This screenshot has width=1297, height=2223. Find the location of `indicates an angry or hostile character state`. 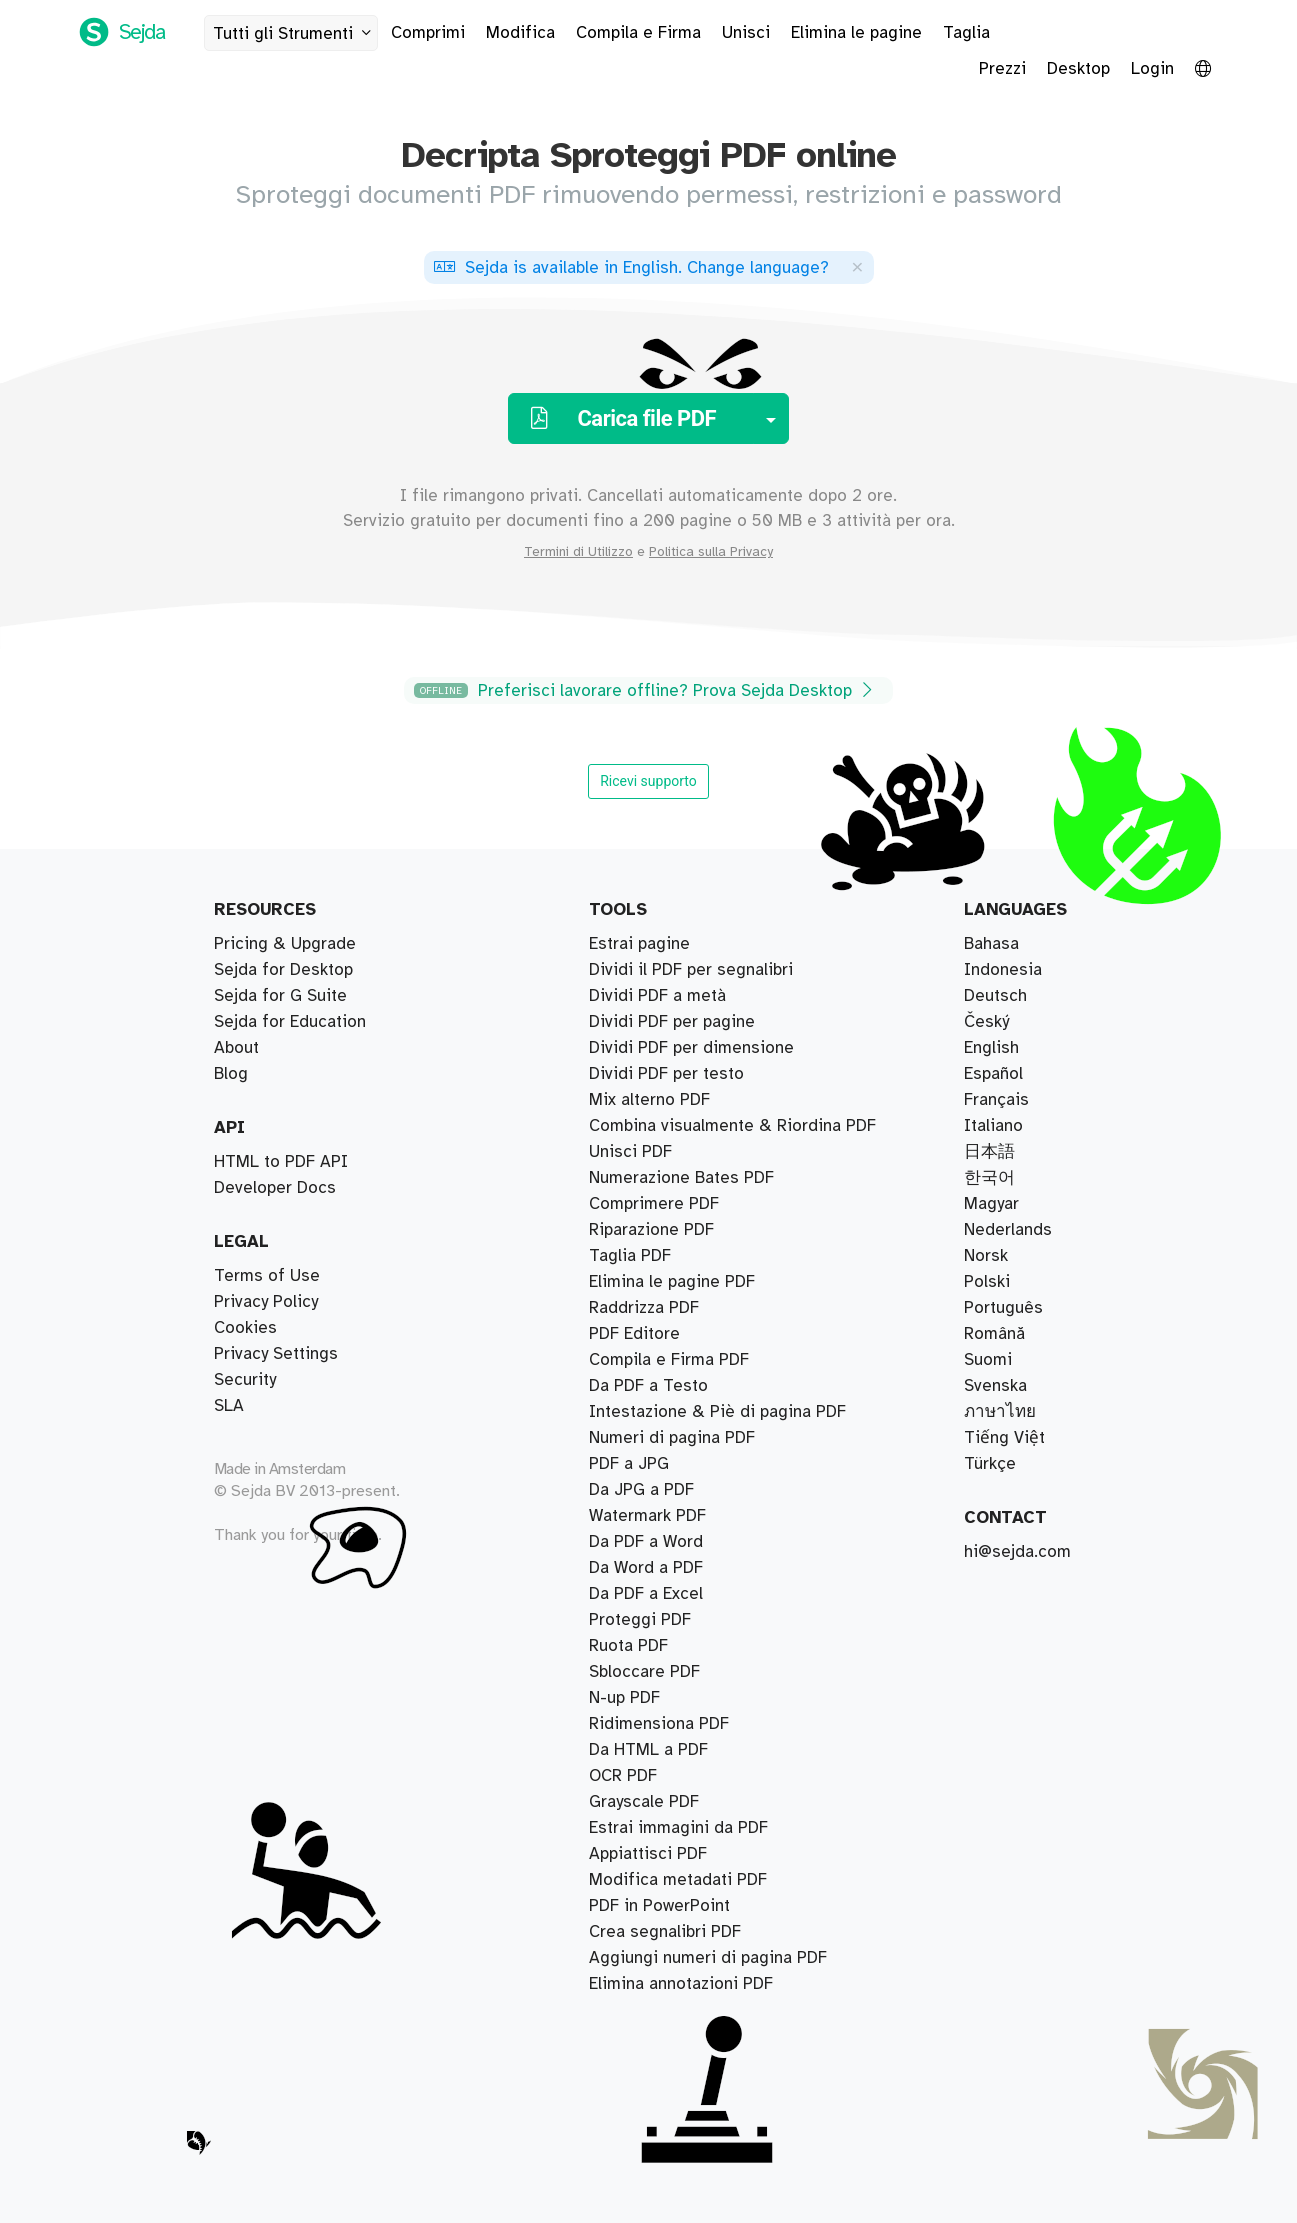

indicates an angry or hostile character state is located at coordinates (700, 366).